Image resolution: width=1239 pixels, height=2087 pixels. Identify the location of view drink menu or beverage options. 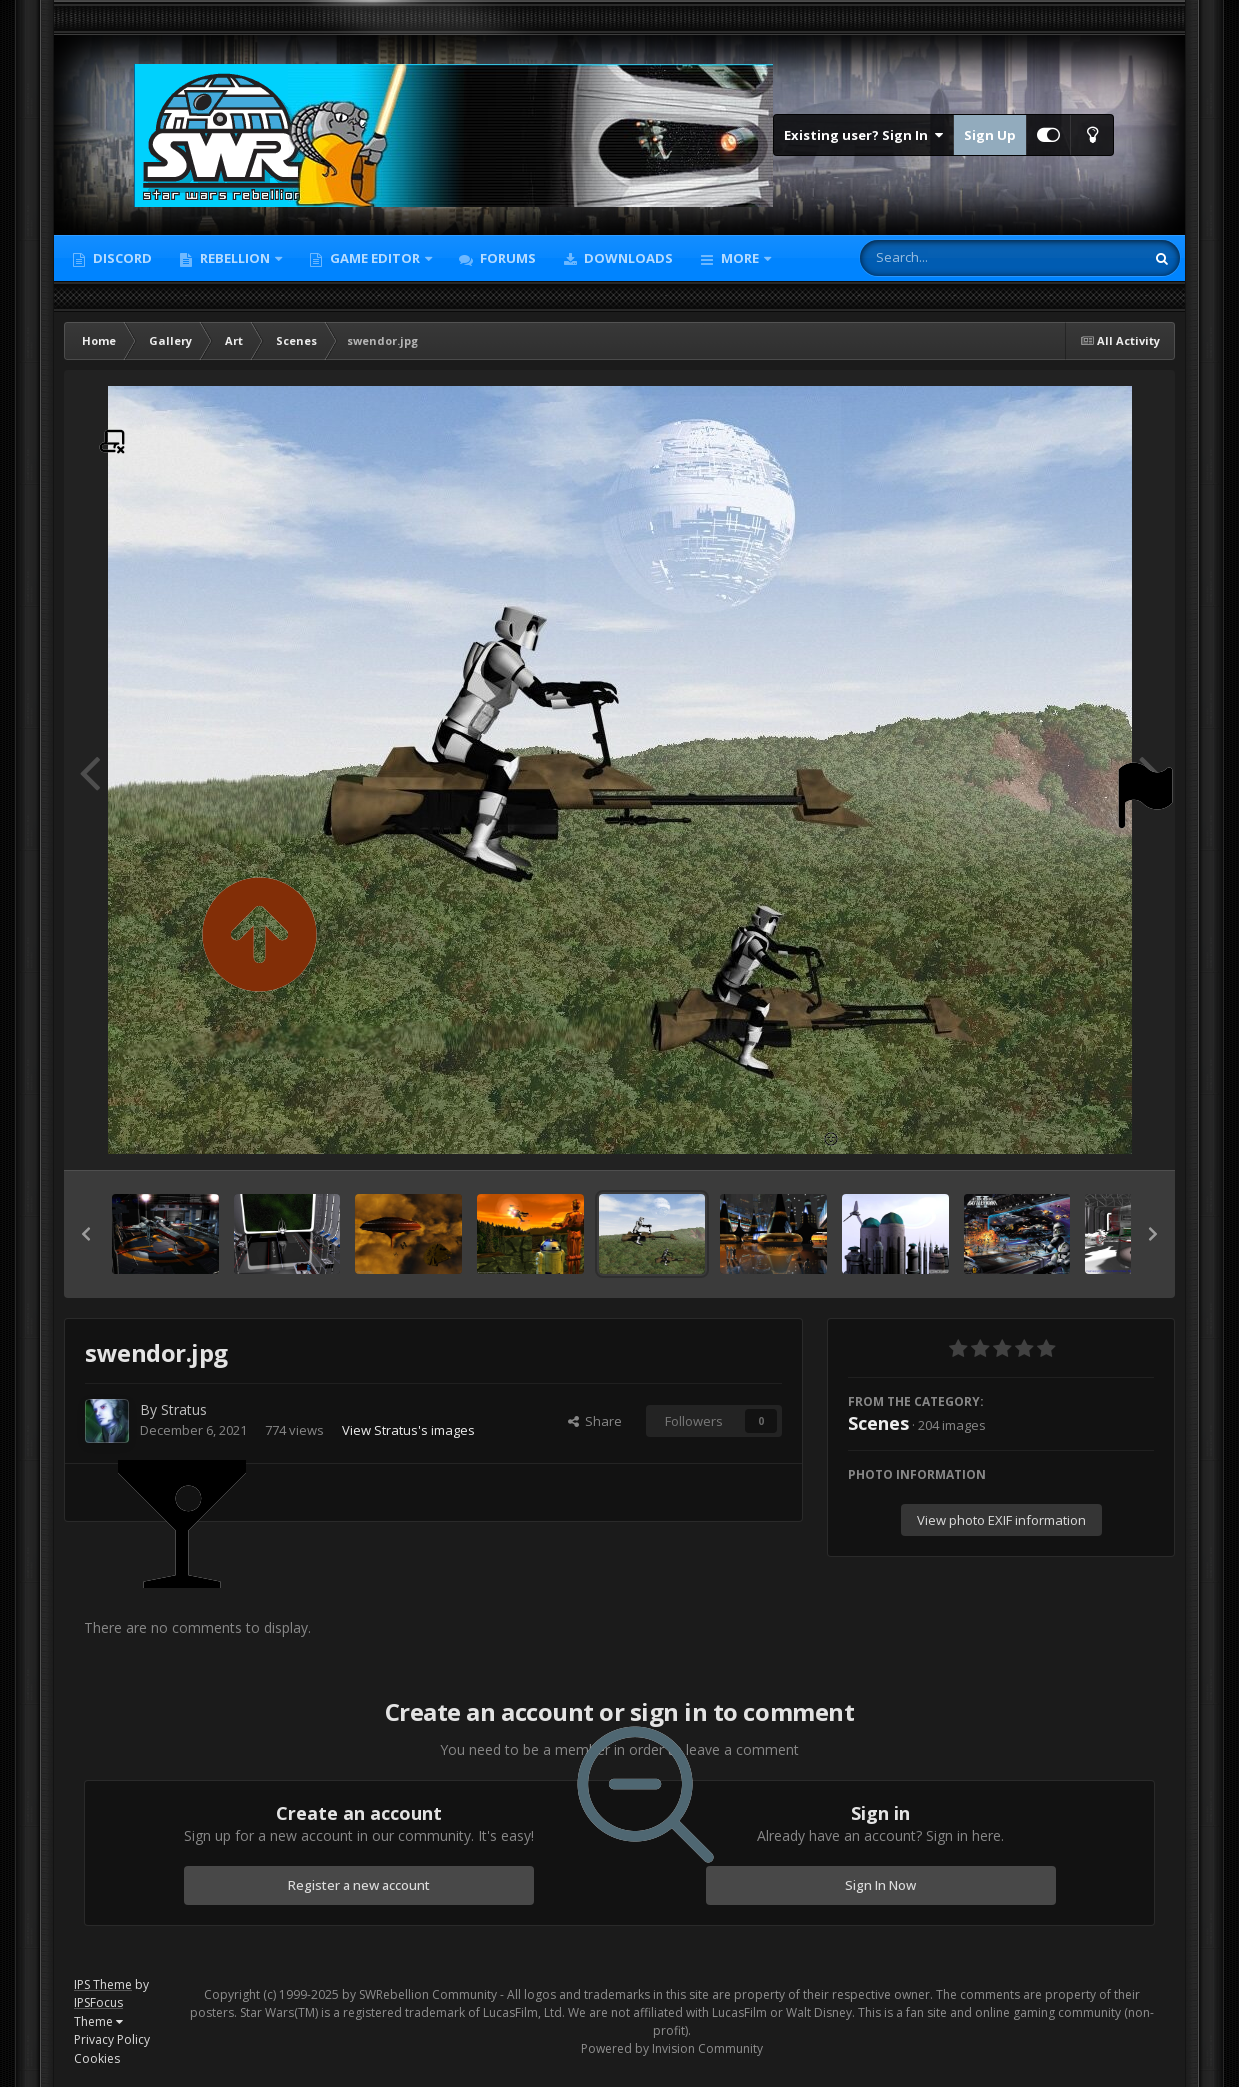
(182, 1524).